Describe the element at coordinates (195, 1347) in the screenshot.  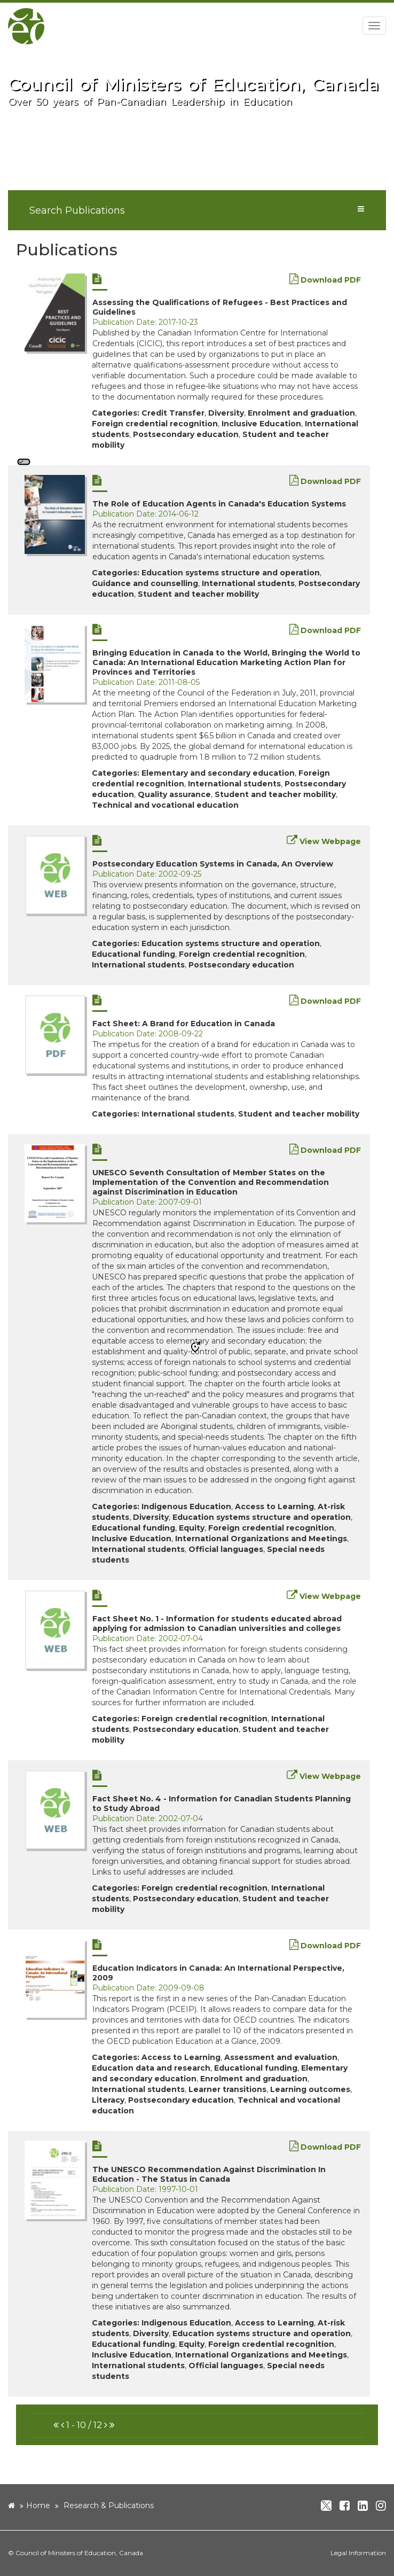
I see `remove a saved location` at that location.